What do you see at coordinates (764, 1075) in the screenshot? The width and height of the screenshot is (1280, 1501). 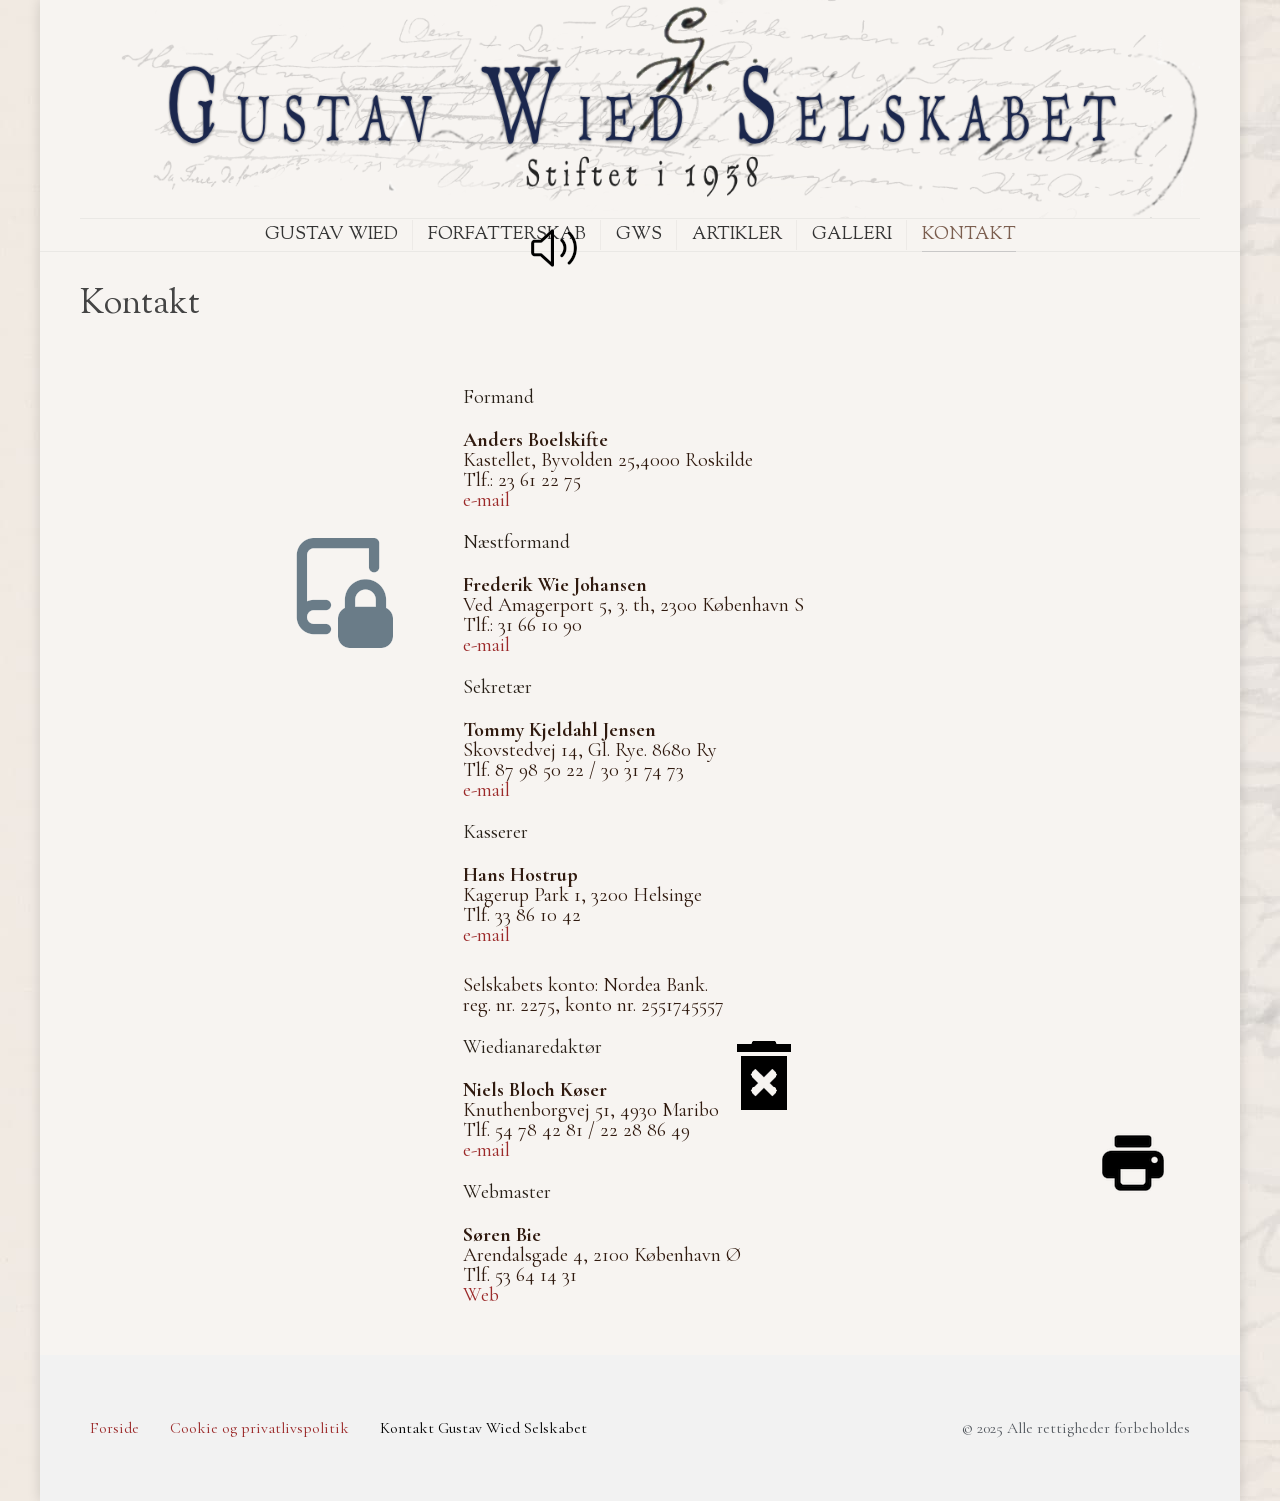 I see `permanently delete item` at bounding box center [764, 1075].